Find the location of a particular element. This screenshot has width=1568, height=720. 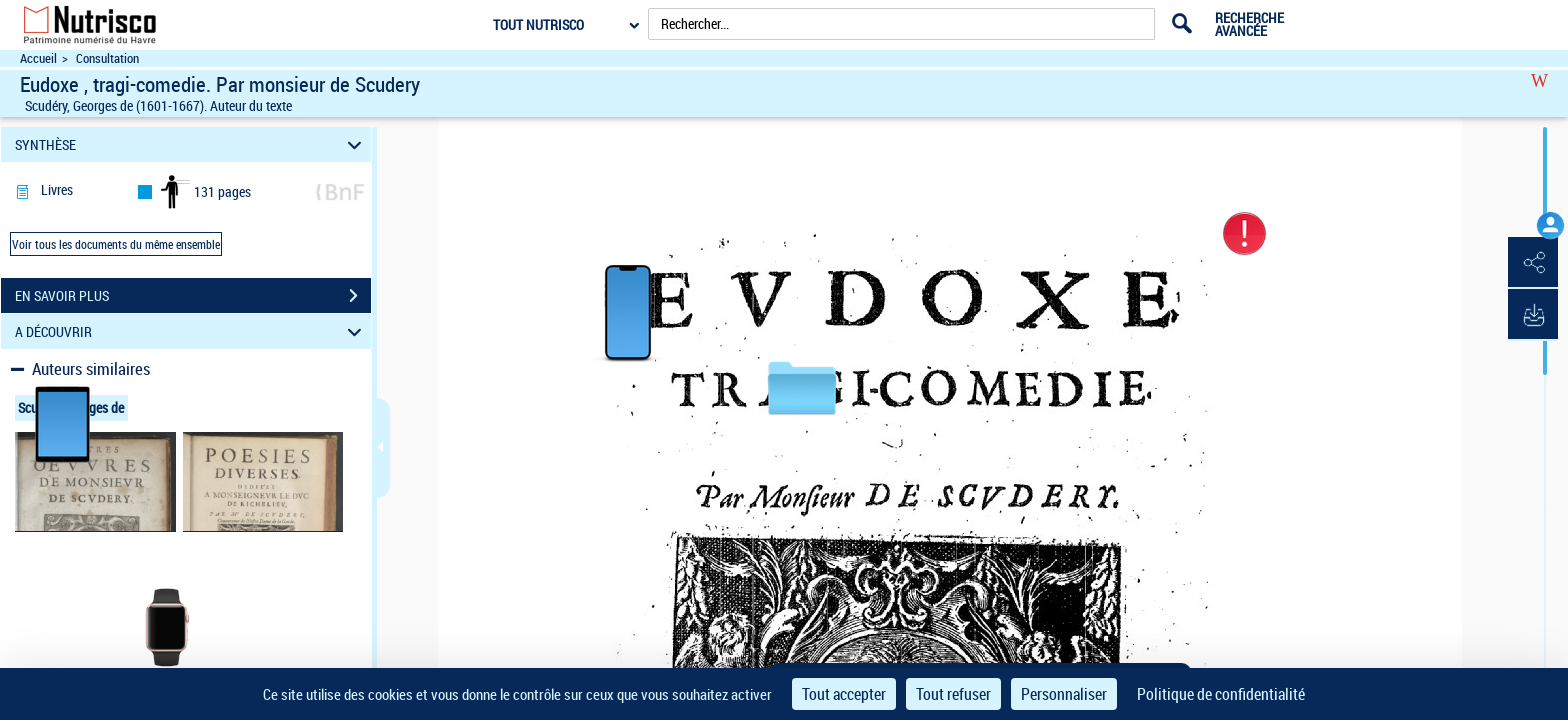

open folder to view contents is located at coordinates (802, 388).